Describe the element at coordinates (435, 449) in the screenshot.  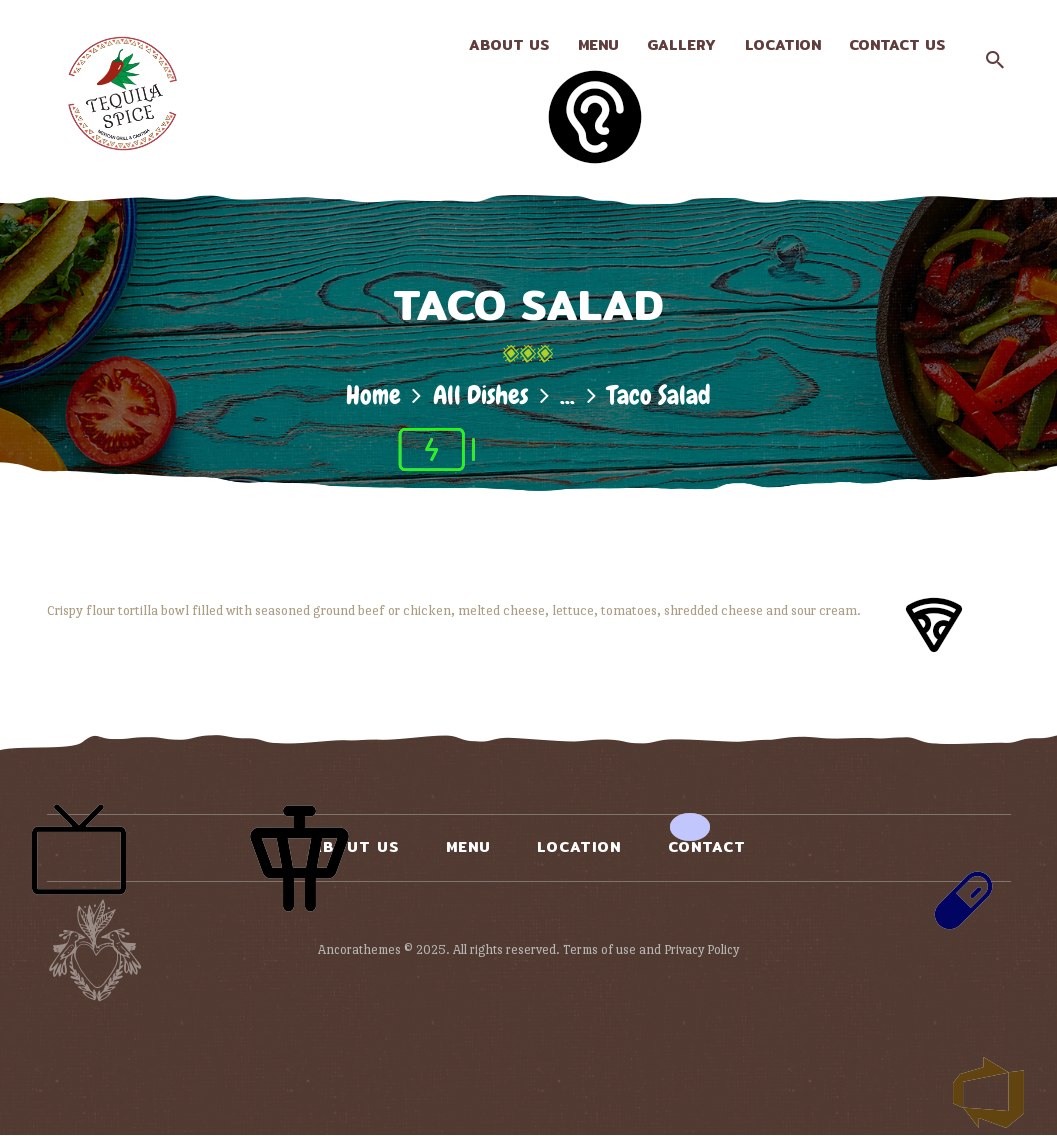
I see `indicates device is currently charging` at that location.